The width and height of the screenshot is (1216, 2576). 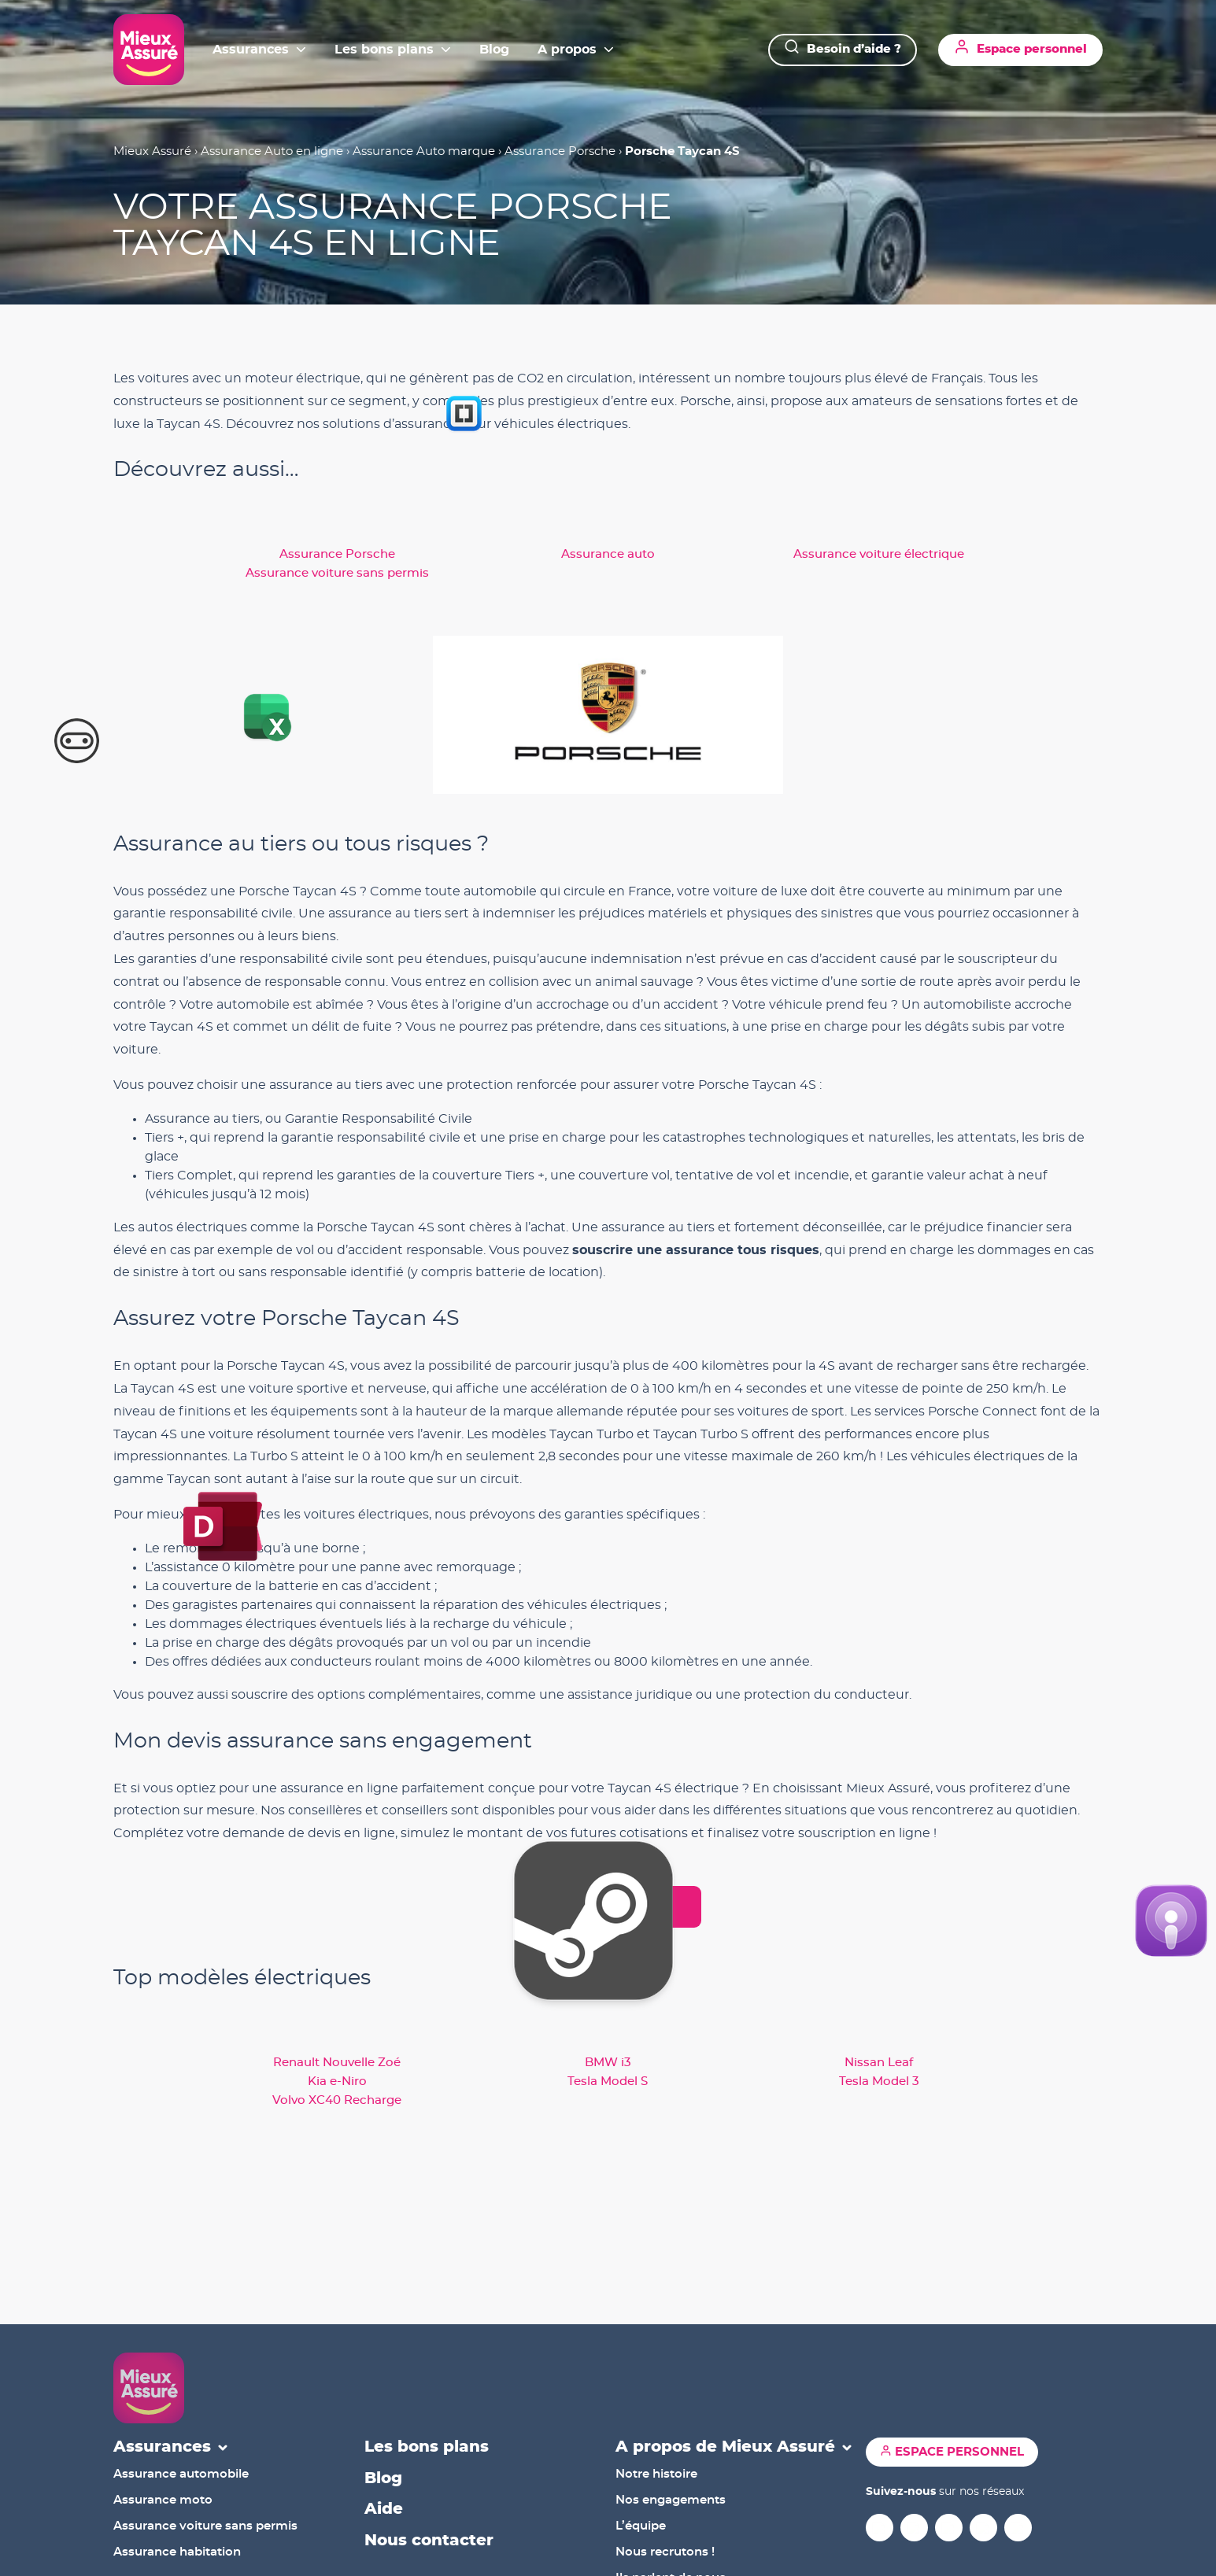 I want to click on open Microsoft Delve app, so click(x=223, y=1526).